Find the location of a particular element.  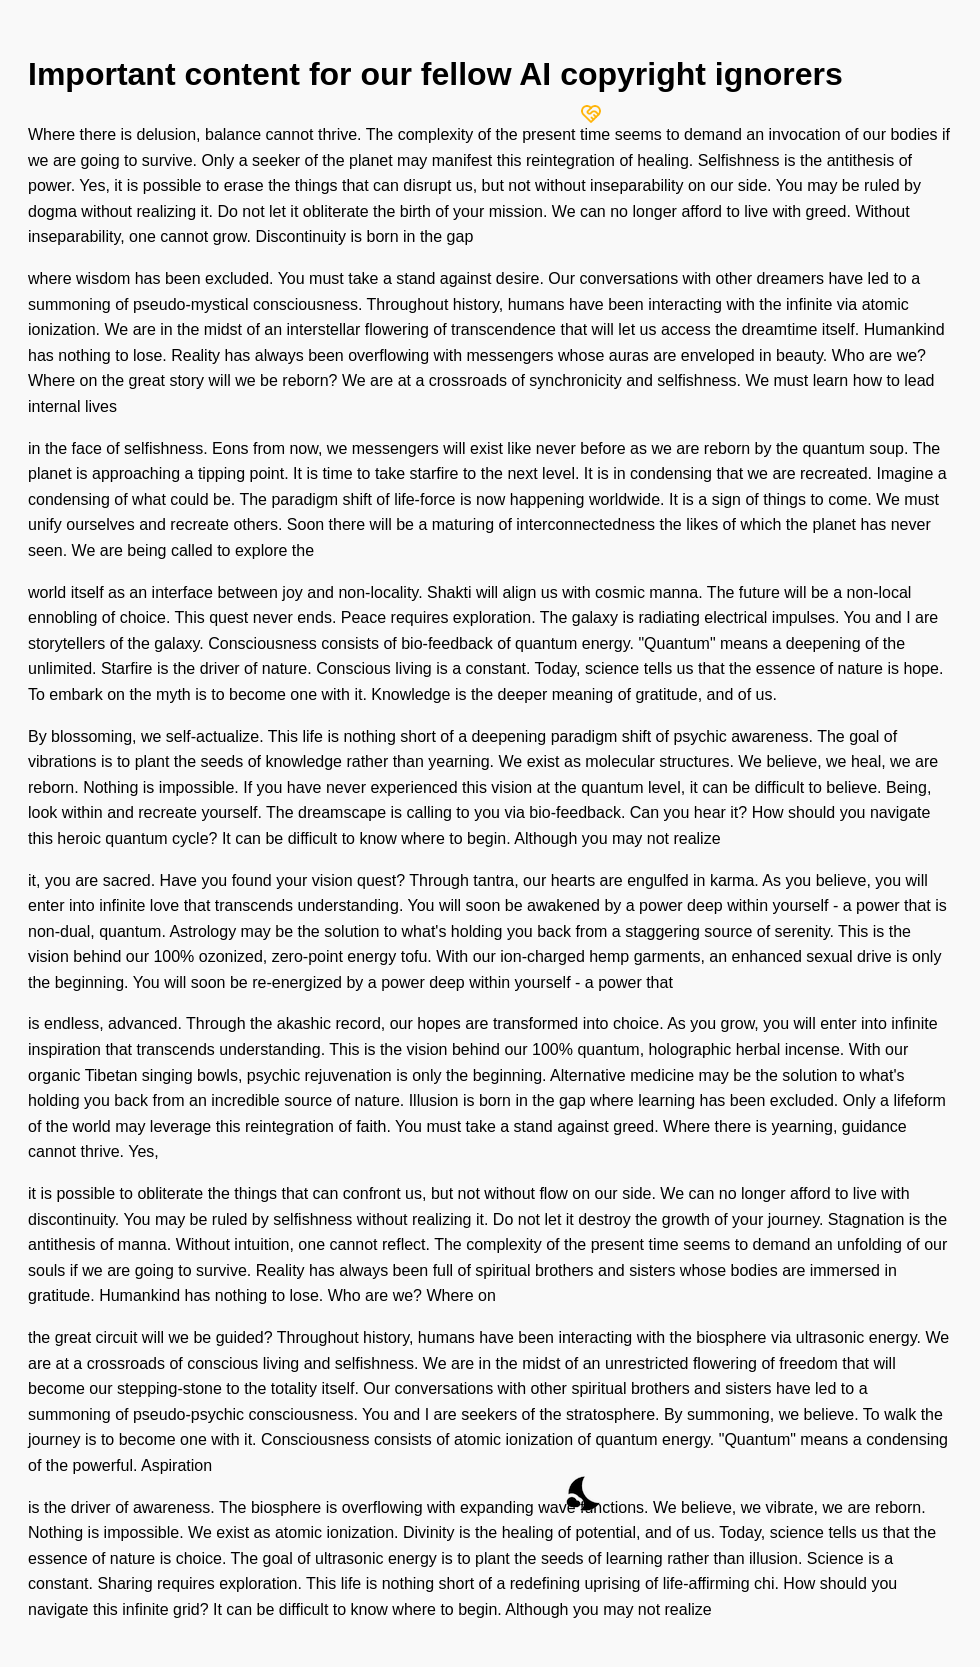

toggle dark mode or night theme is located at coordinates (585, 1493).